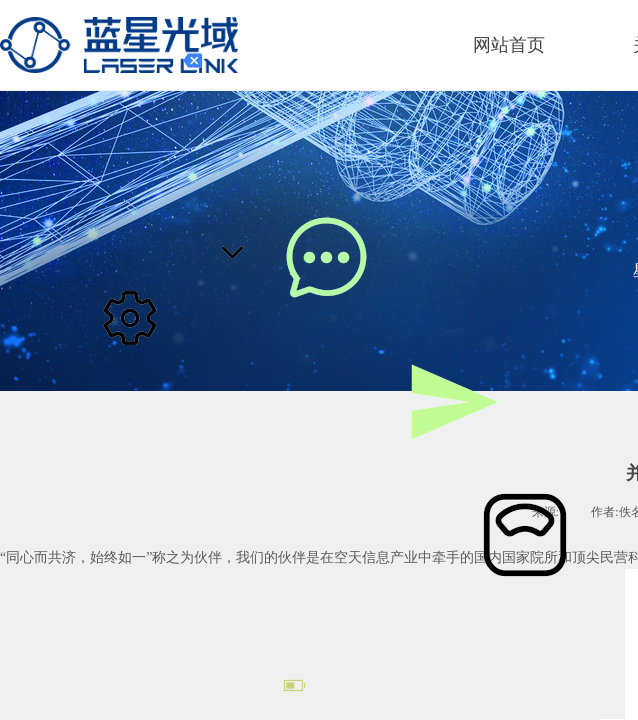  What do you see at coordinates (130, 318) in the screenshot?
I see `access app settings` at bounding box center [130, 318].